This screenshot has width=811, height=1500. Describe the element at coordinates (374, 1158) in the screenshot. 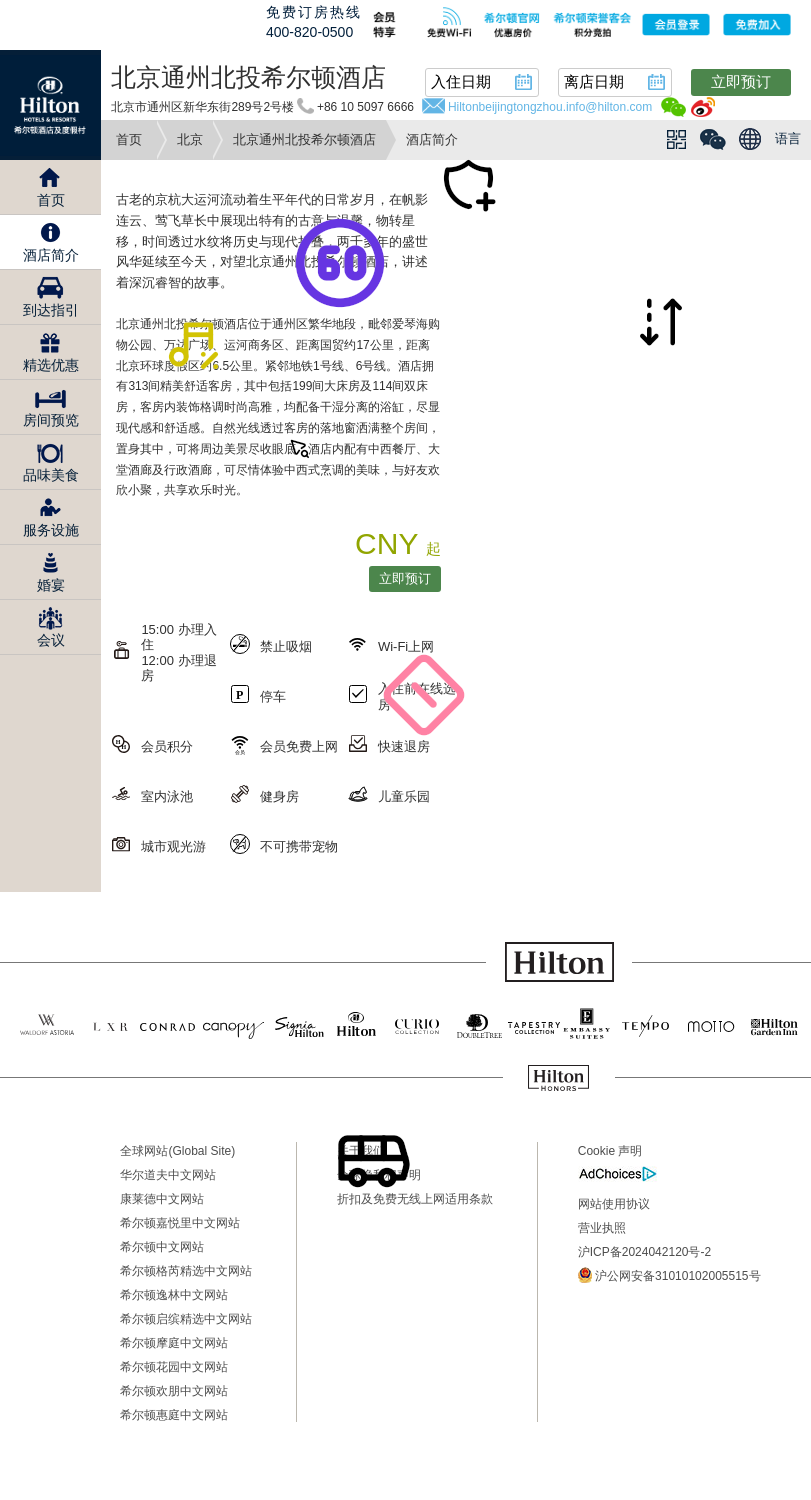

I see `view public transit options` at that location.